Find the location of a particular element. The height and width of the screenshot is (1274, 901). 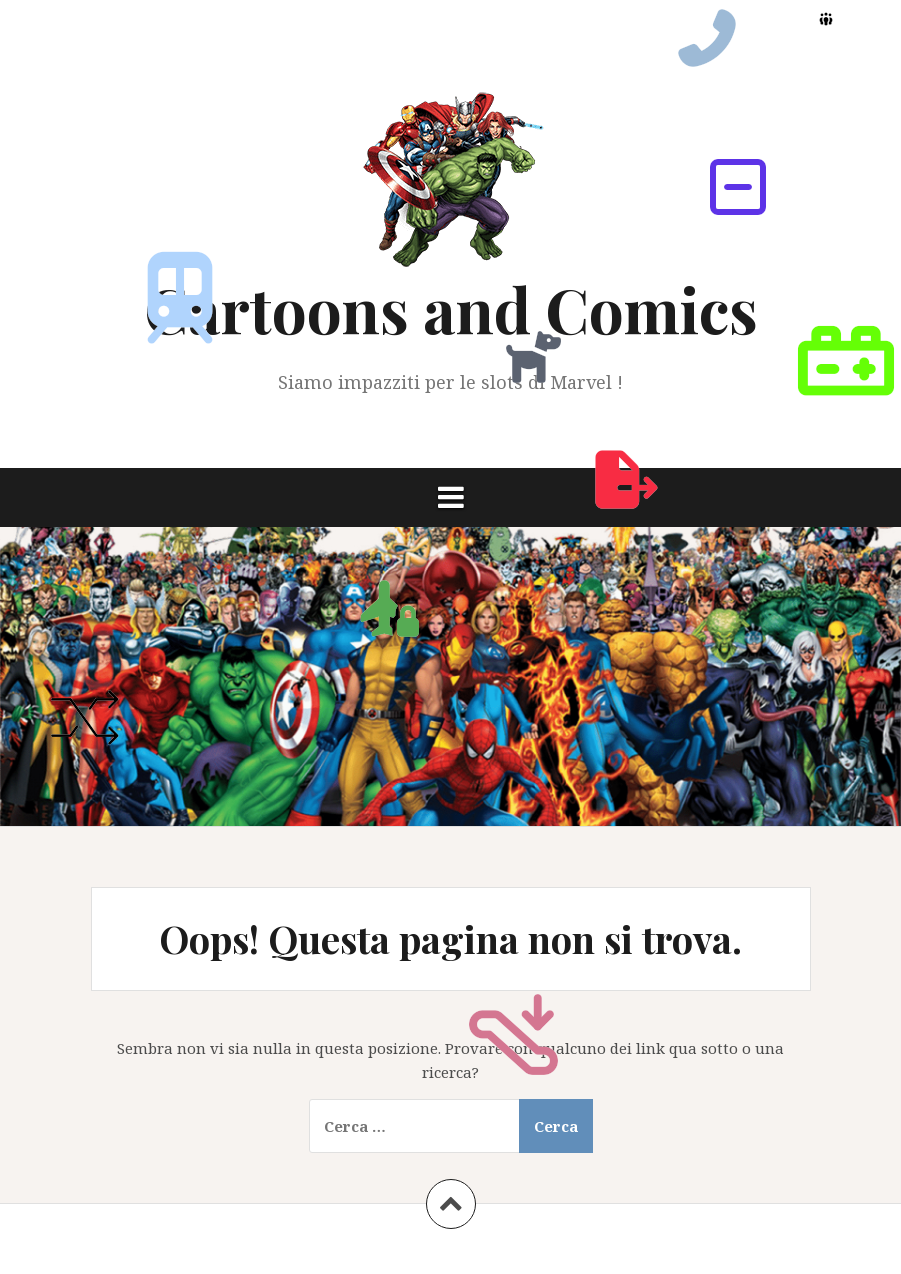

view pet-related services or features is located at coordinates (533, 358).